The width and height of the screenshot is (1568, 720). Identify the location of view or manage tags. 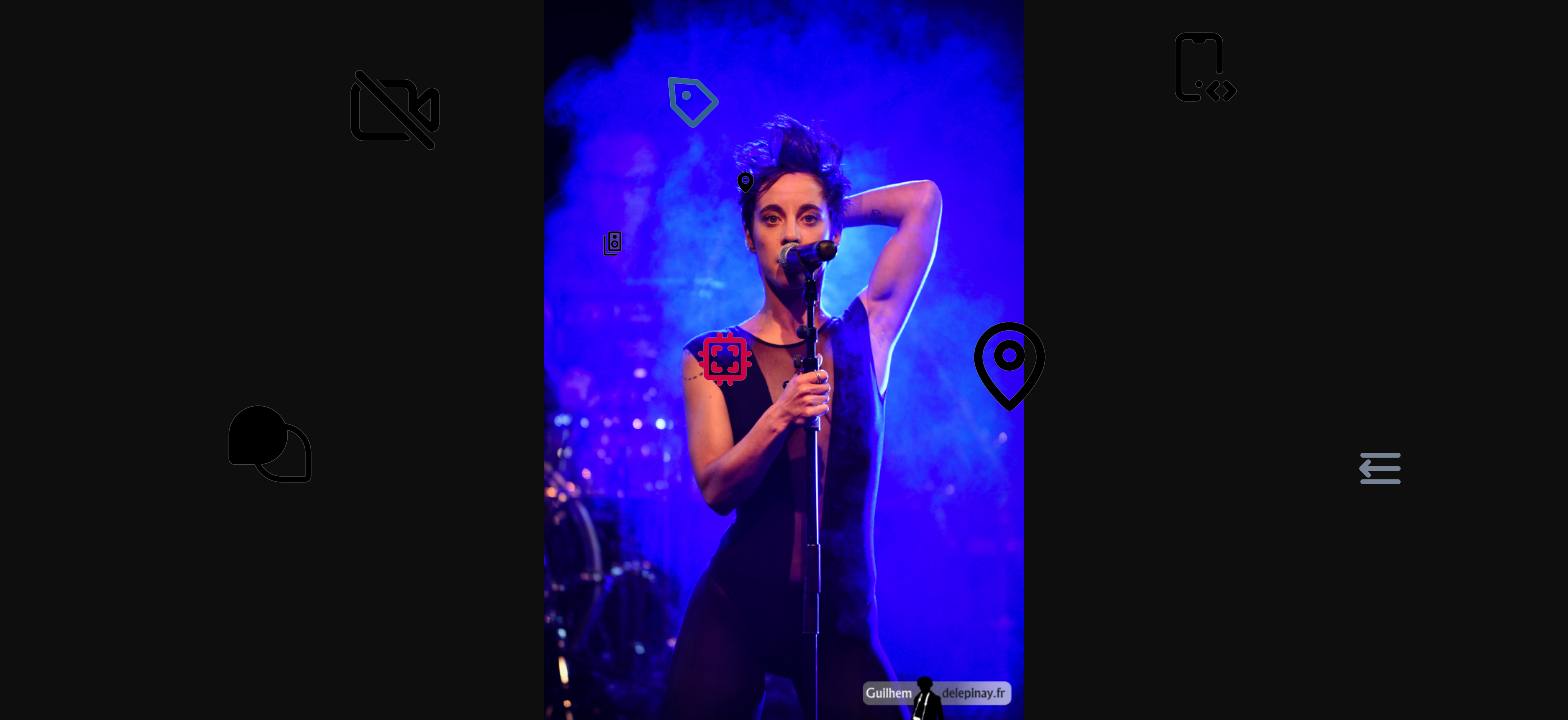
(690, 99).